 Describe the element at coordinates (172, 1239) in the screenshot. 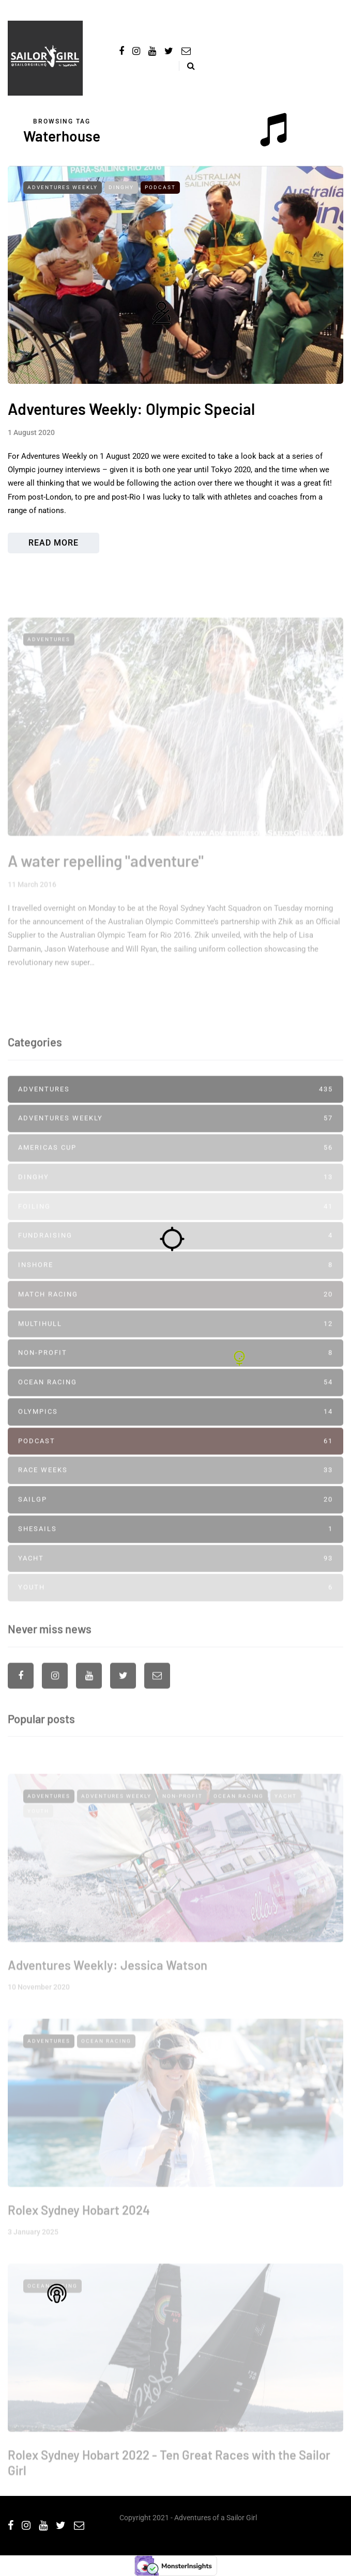

I see `searching for current location` at that location.